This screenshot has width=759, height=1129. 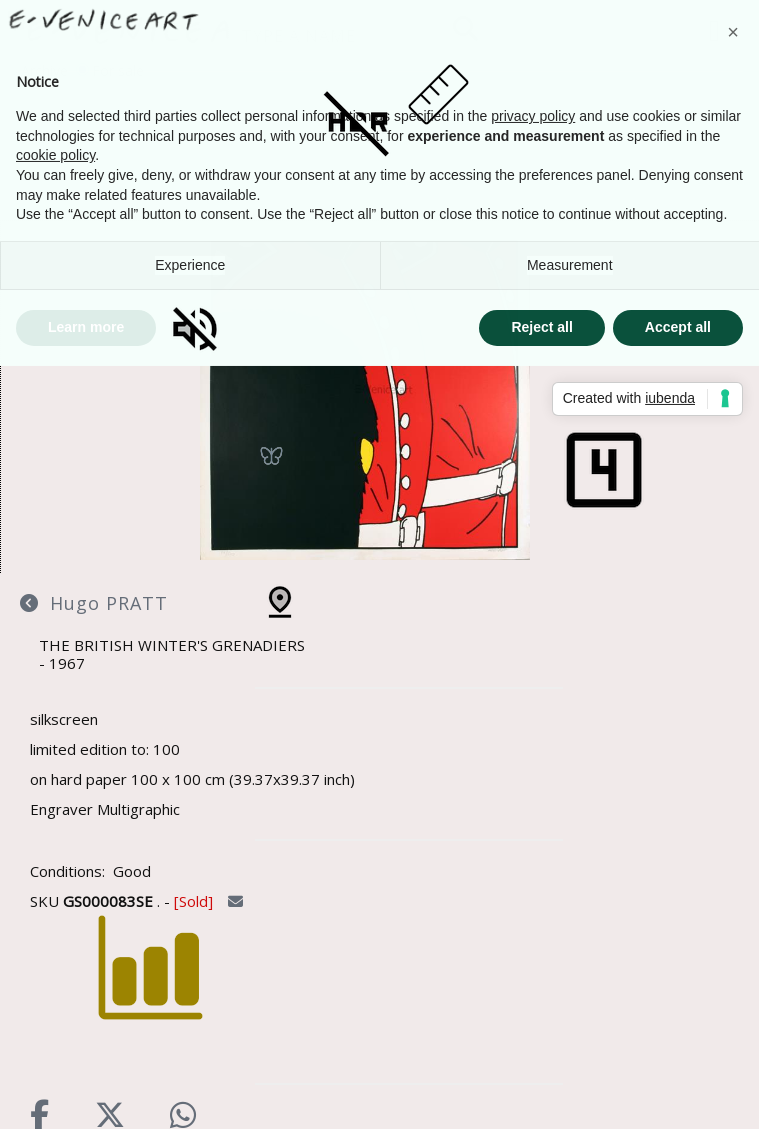 I want to click on disable HDR mode in camera settings, so click(x=358, y=122).